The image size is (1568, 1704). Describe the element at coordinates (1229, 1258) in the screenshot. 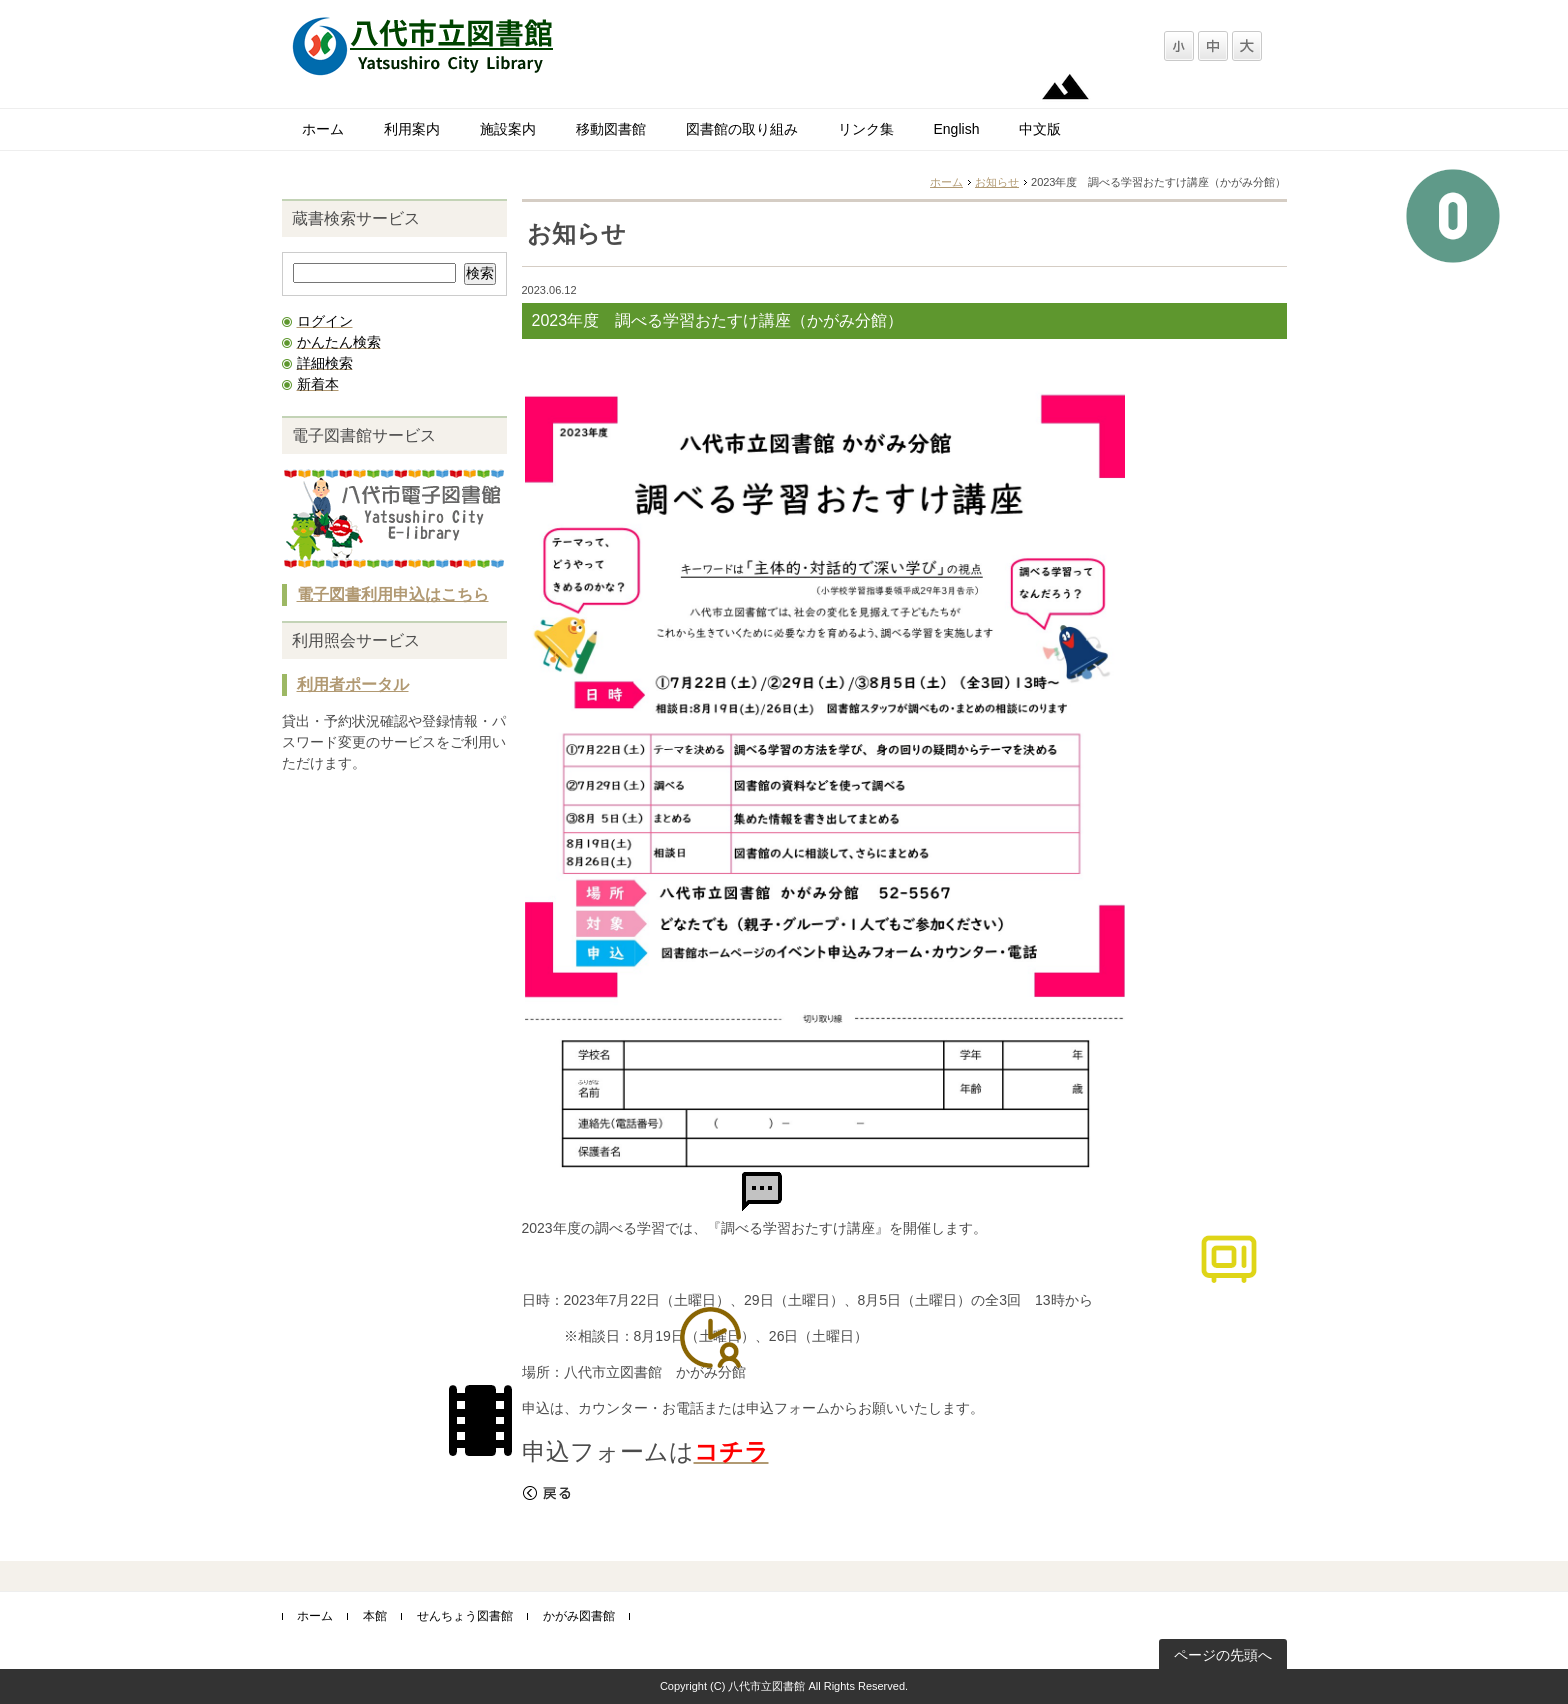

I see `access microwave or kitchen appliance controls` at that location.